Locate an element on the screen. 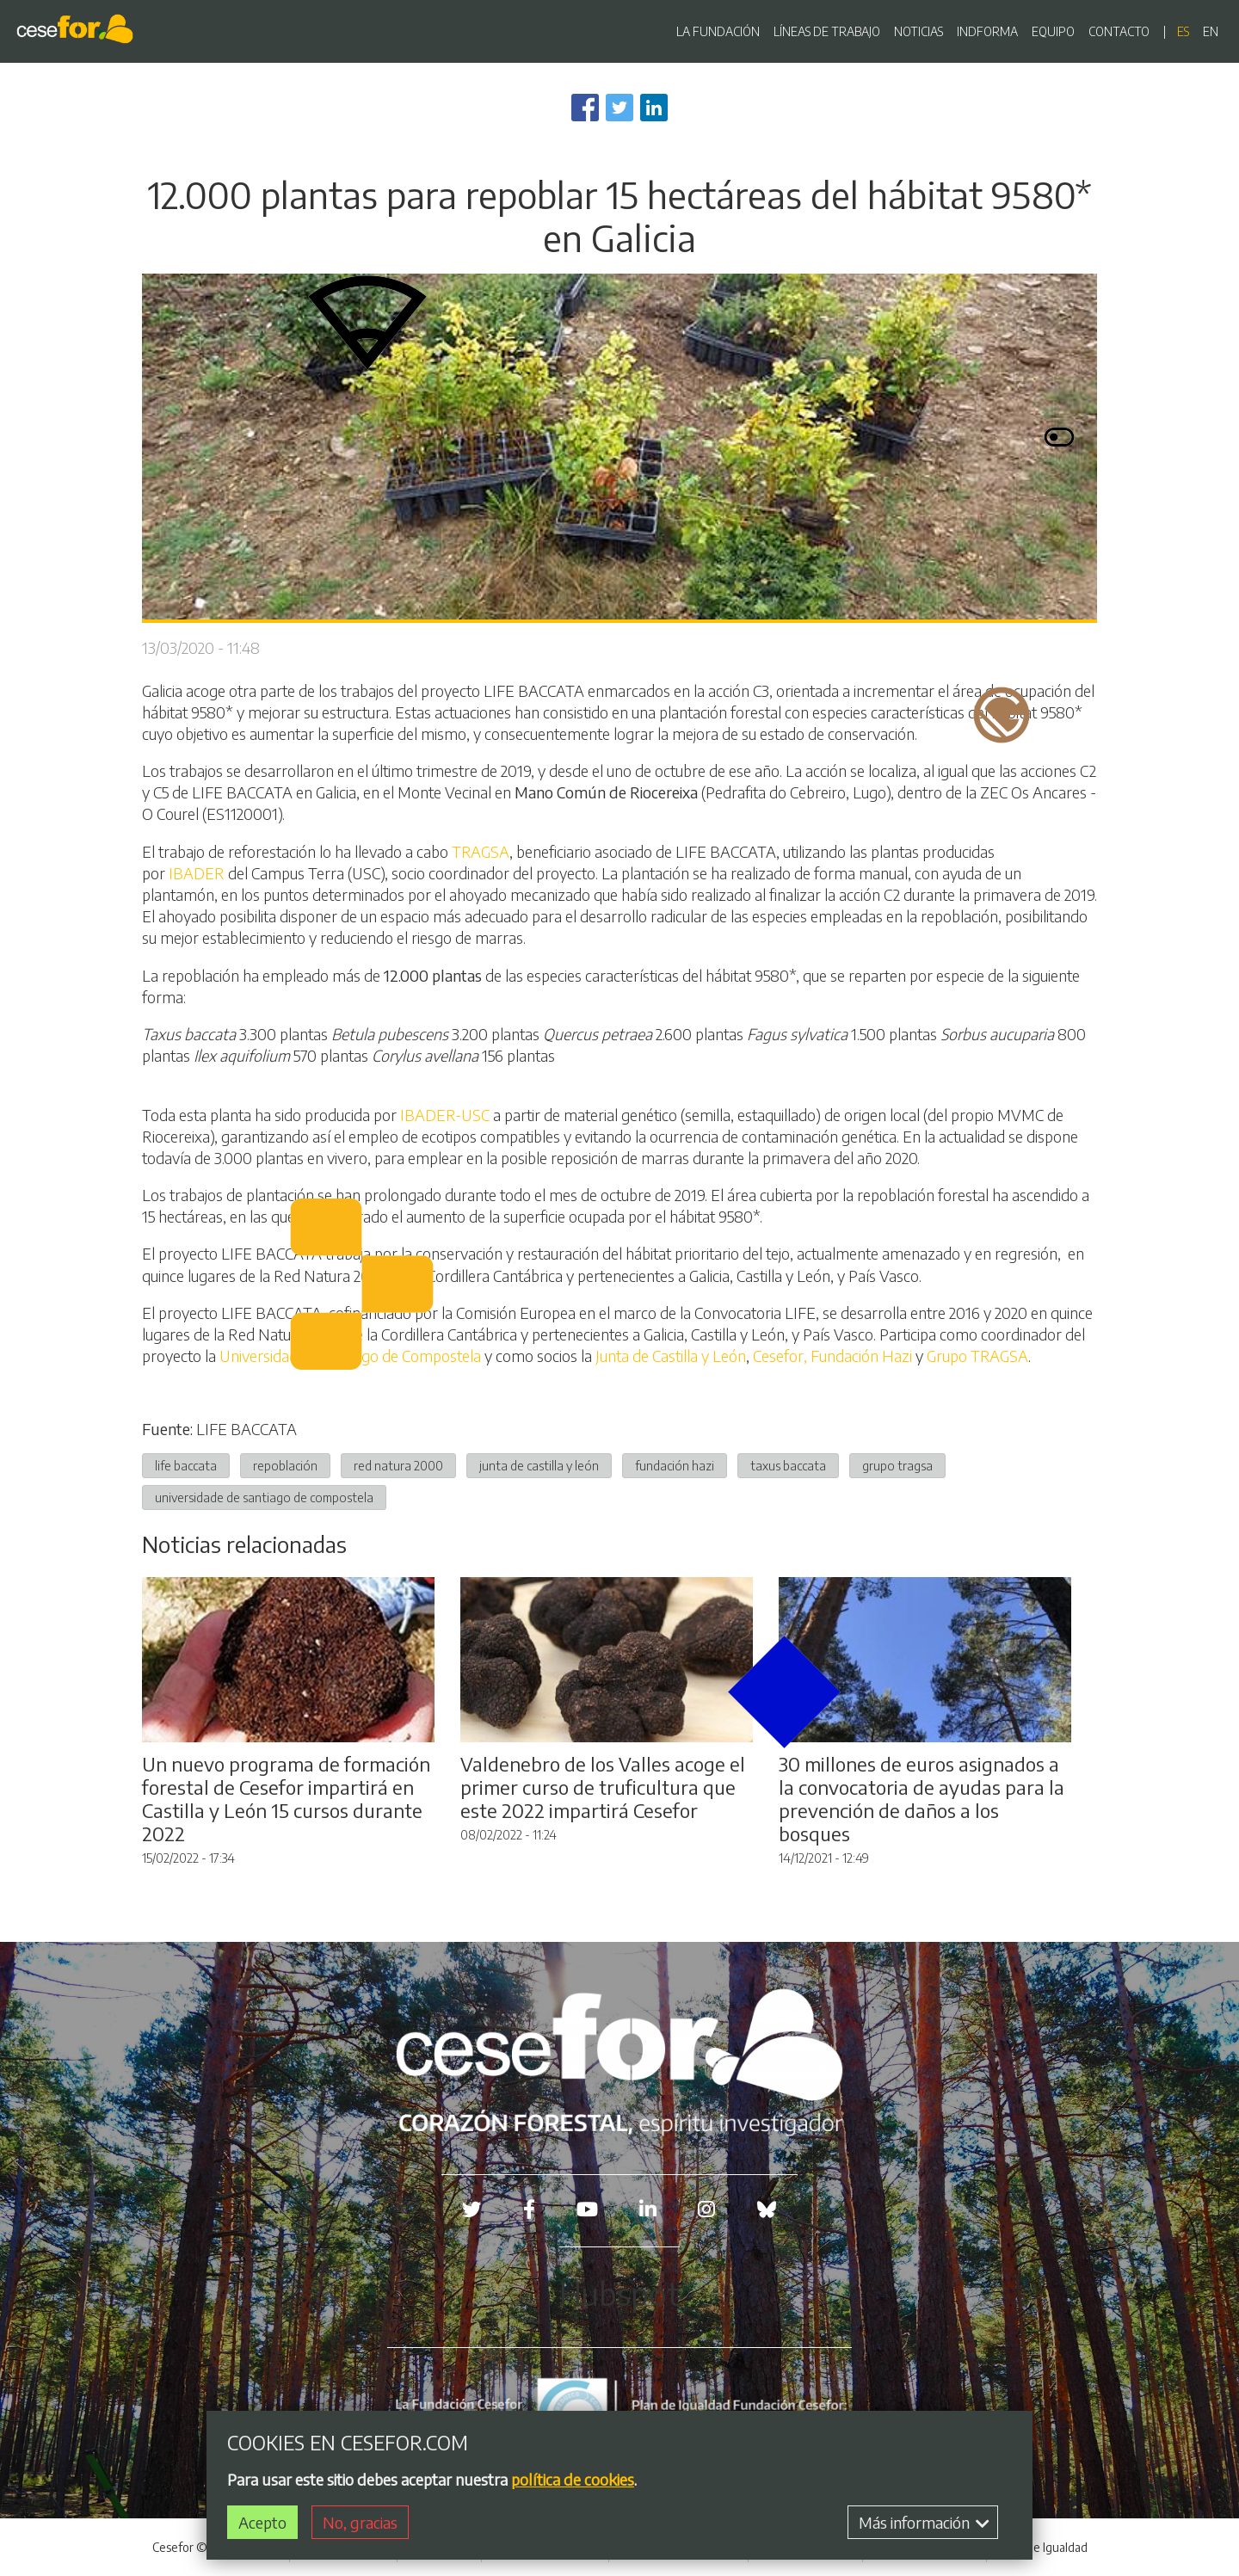 The image size is (1239, 2576). indicates weak wifi signal strength is located at coordinates (367, 323).